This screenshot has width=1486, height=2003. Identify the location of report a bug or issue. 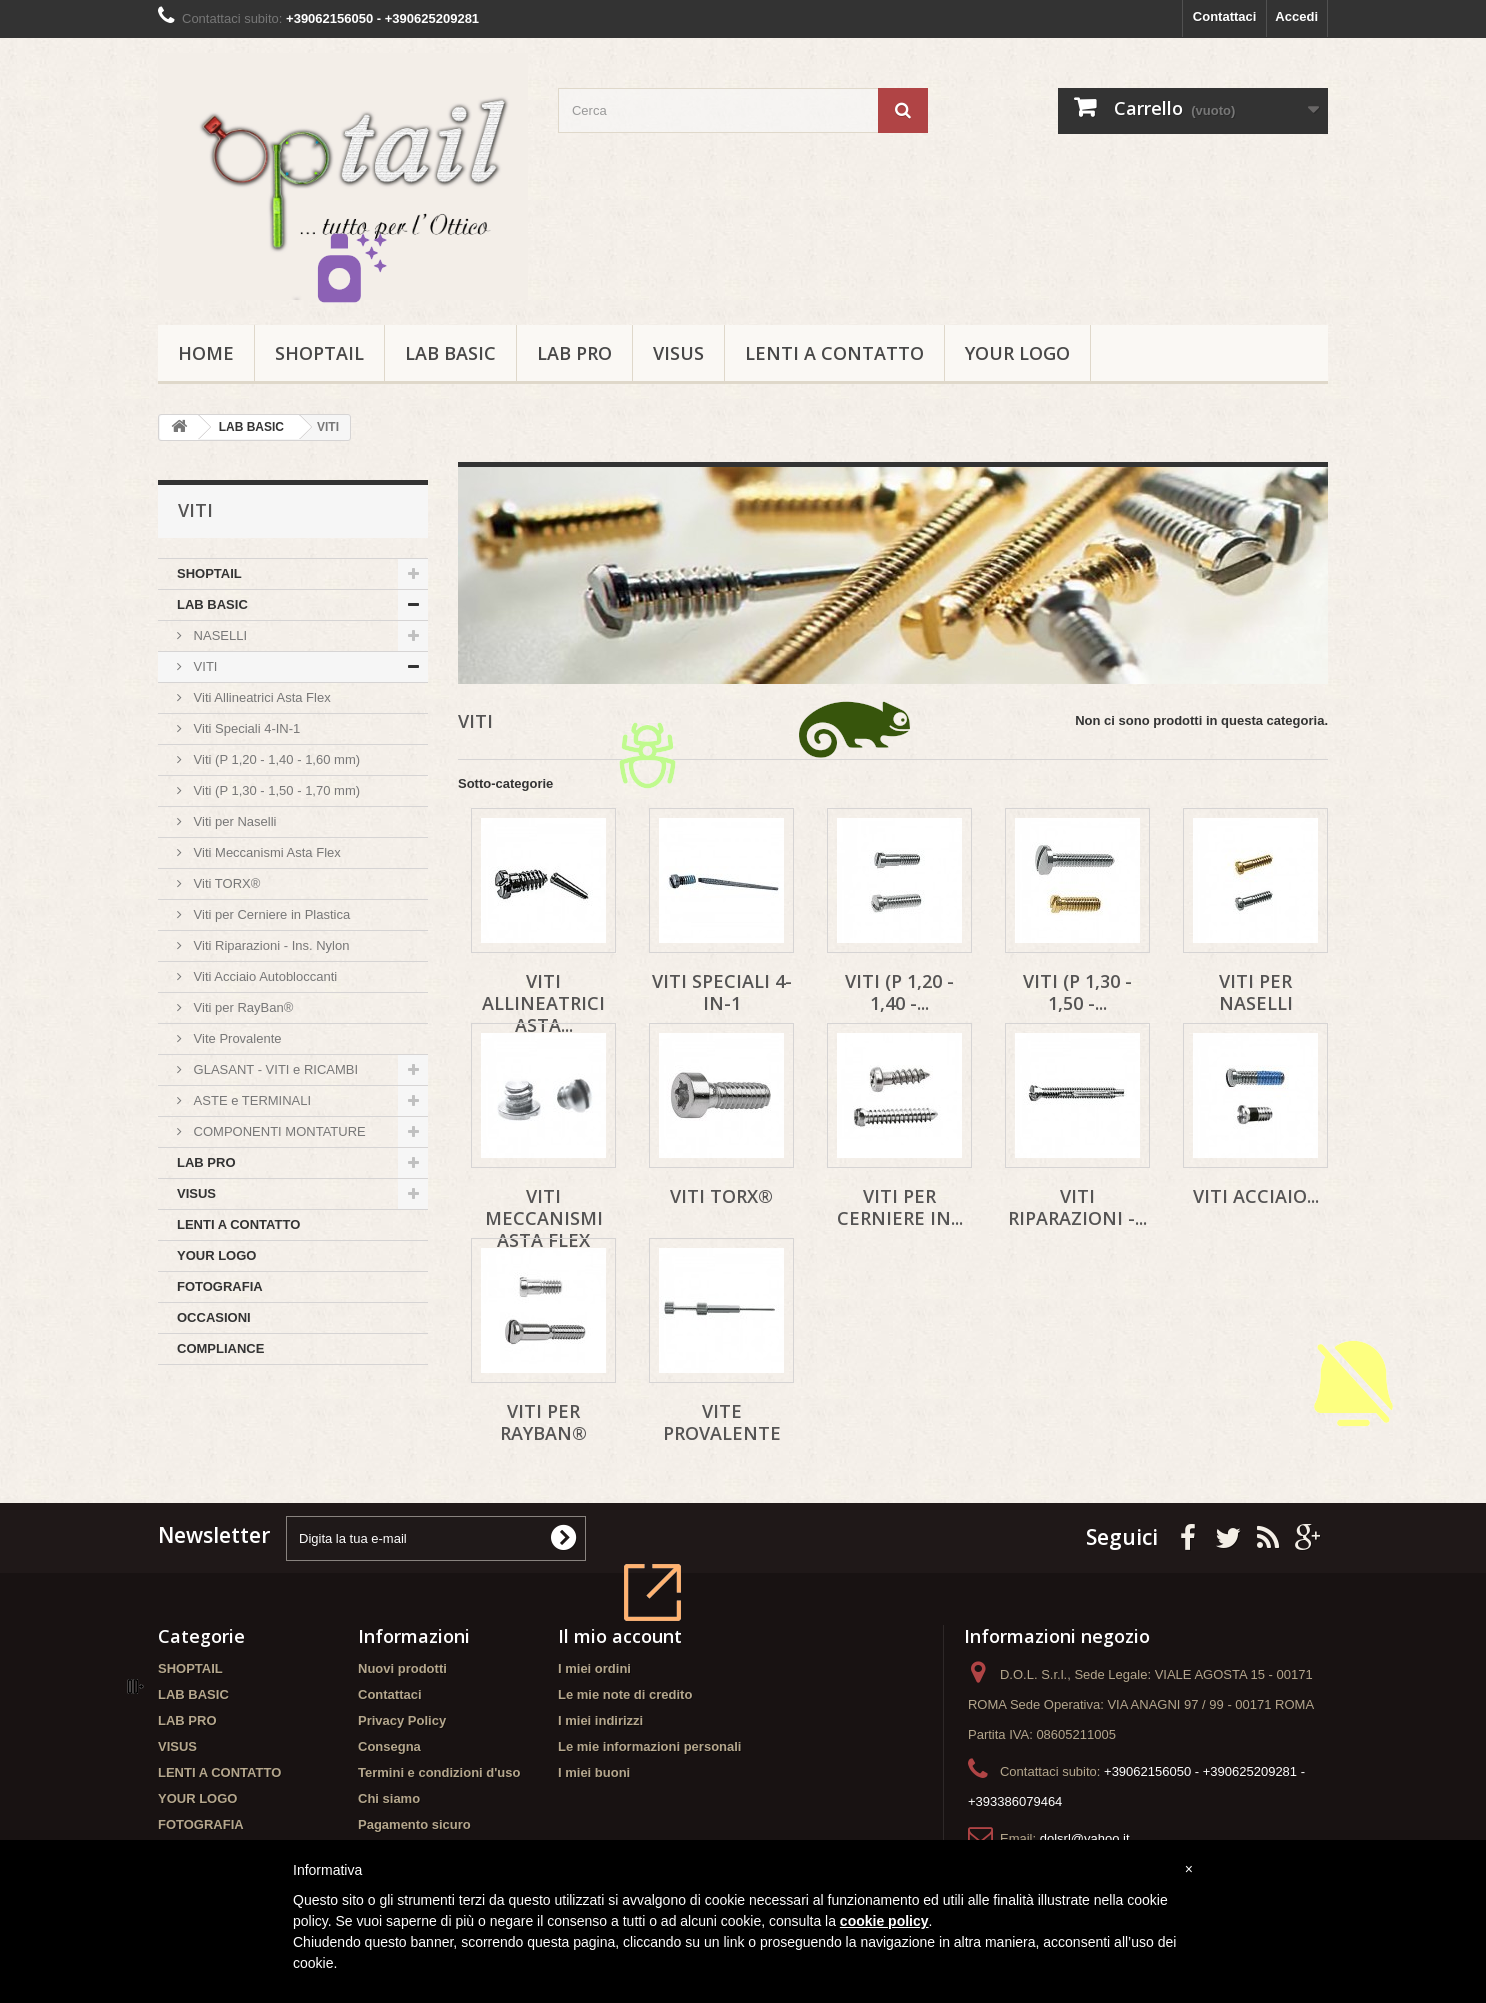
(647, 755).